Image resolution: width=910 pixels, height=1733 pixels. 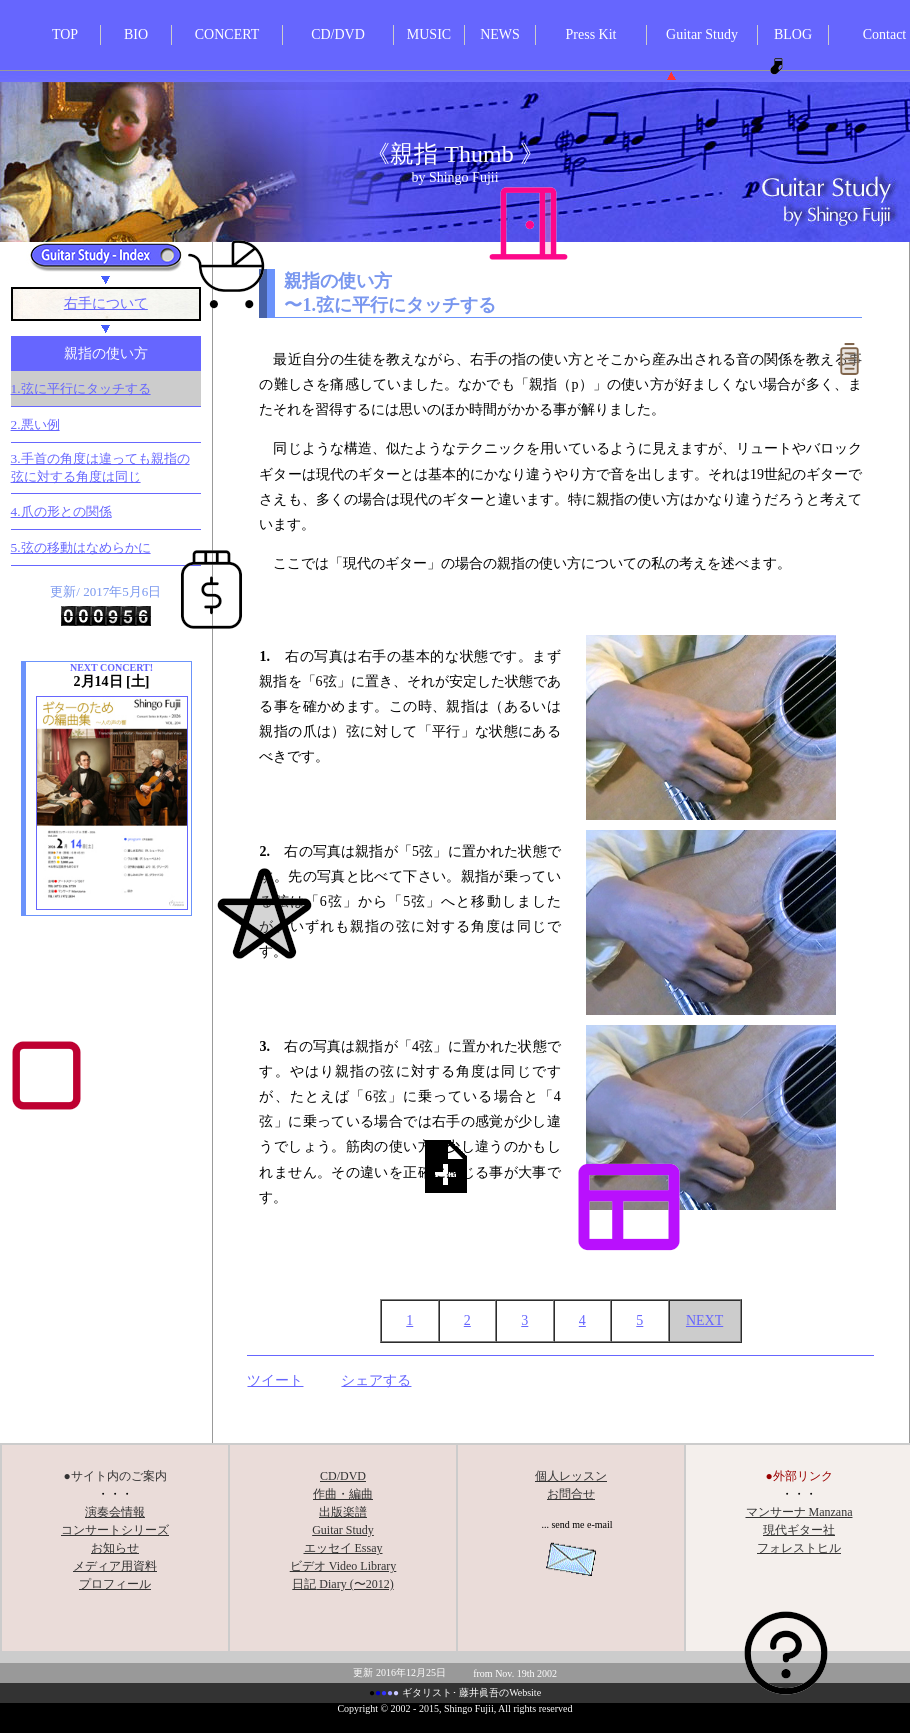 What do you see at coordinates (211, 589) in the screenshot?
I see `send a tip or donation` at bounding box center [211, 589].